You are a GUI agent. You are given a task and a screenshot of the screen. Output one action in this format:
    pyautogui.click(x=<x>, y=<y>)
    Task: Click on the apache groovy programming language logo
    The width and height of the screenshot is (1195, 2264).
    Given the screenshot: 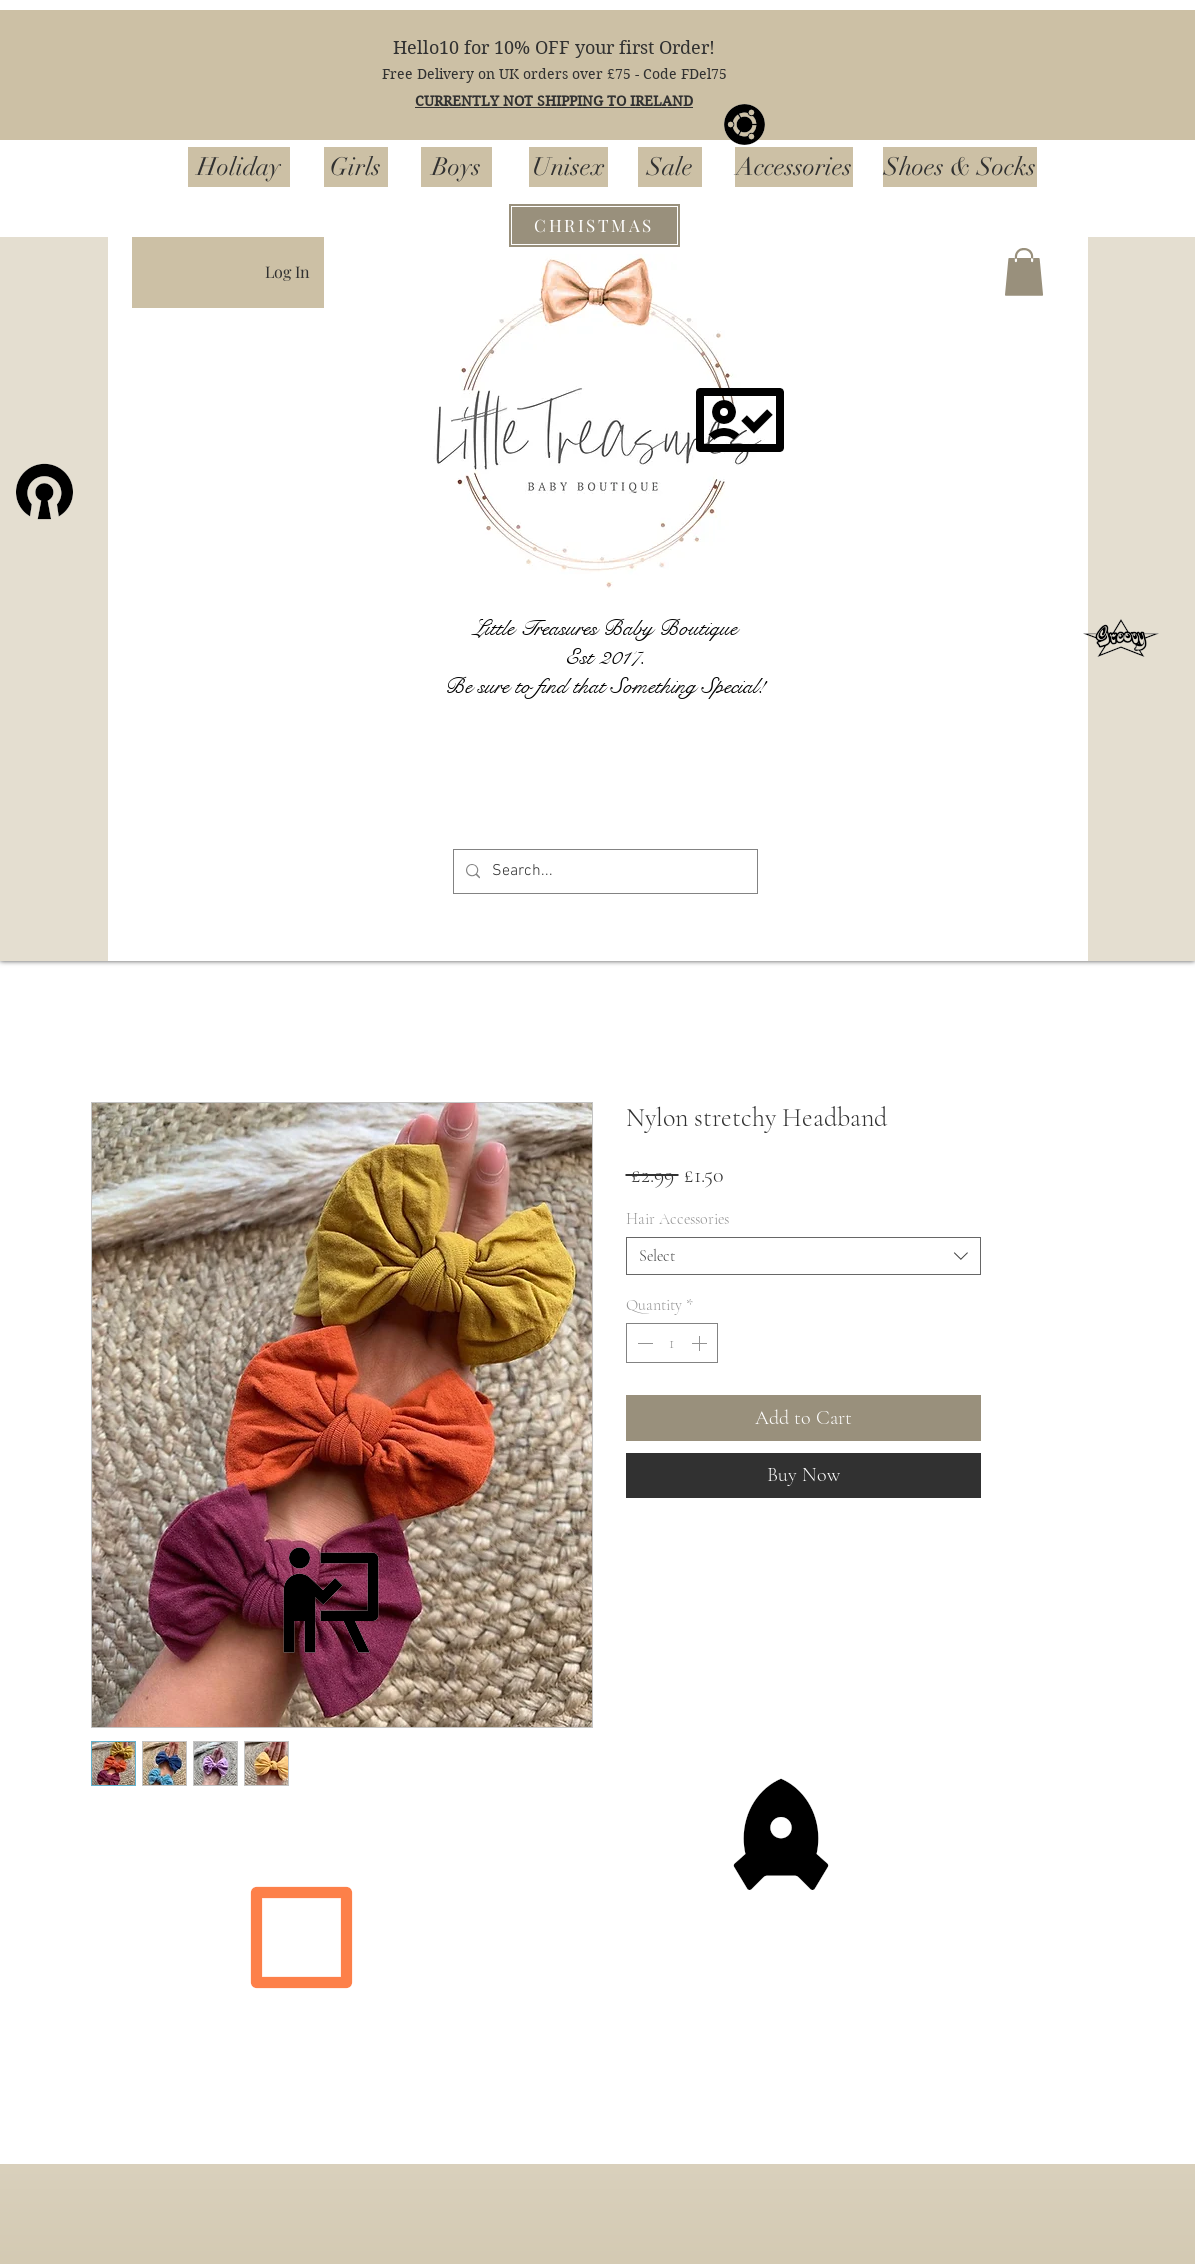 What is the action you would take?
    pyautogui.click(x=1121, y=638)
    